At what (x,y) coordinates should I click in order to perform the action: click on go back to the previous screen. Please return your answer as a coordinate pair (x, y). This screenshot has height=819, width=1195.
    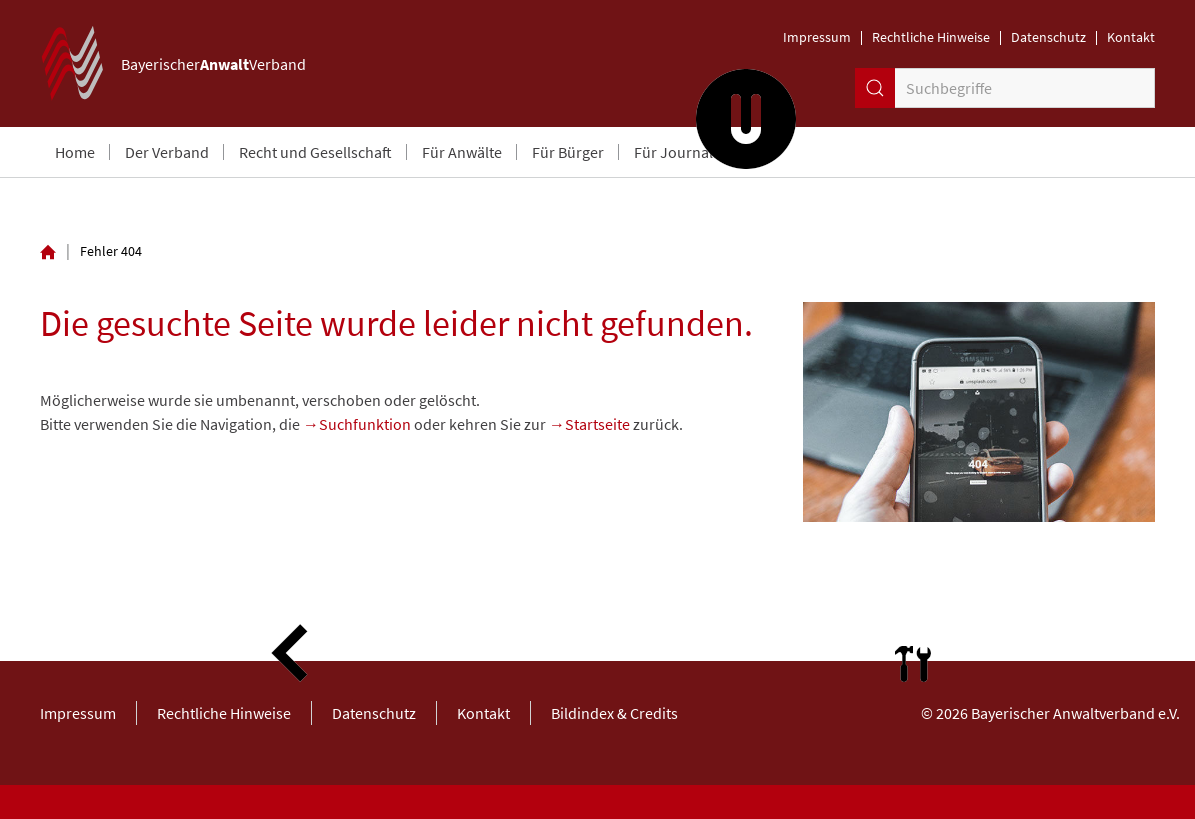
    Looking at the image, I should click on (290, 653).